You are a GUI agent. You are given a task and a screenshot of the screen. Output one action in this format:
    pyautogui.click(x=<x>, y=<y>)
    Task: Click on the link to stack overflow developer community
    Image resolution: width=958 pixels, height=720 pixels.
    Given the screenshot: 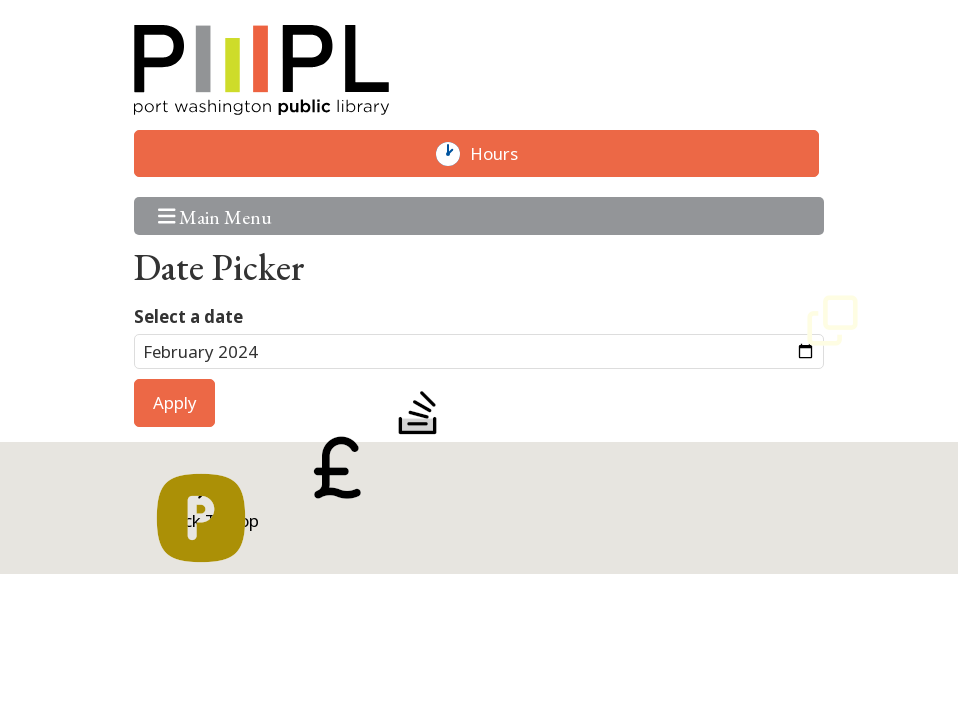 What is the action you would take?
    pyautogui.click(x=417, y=413)
    